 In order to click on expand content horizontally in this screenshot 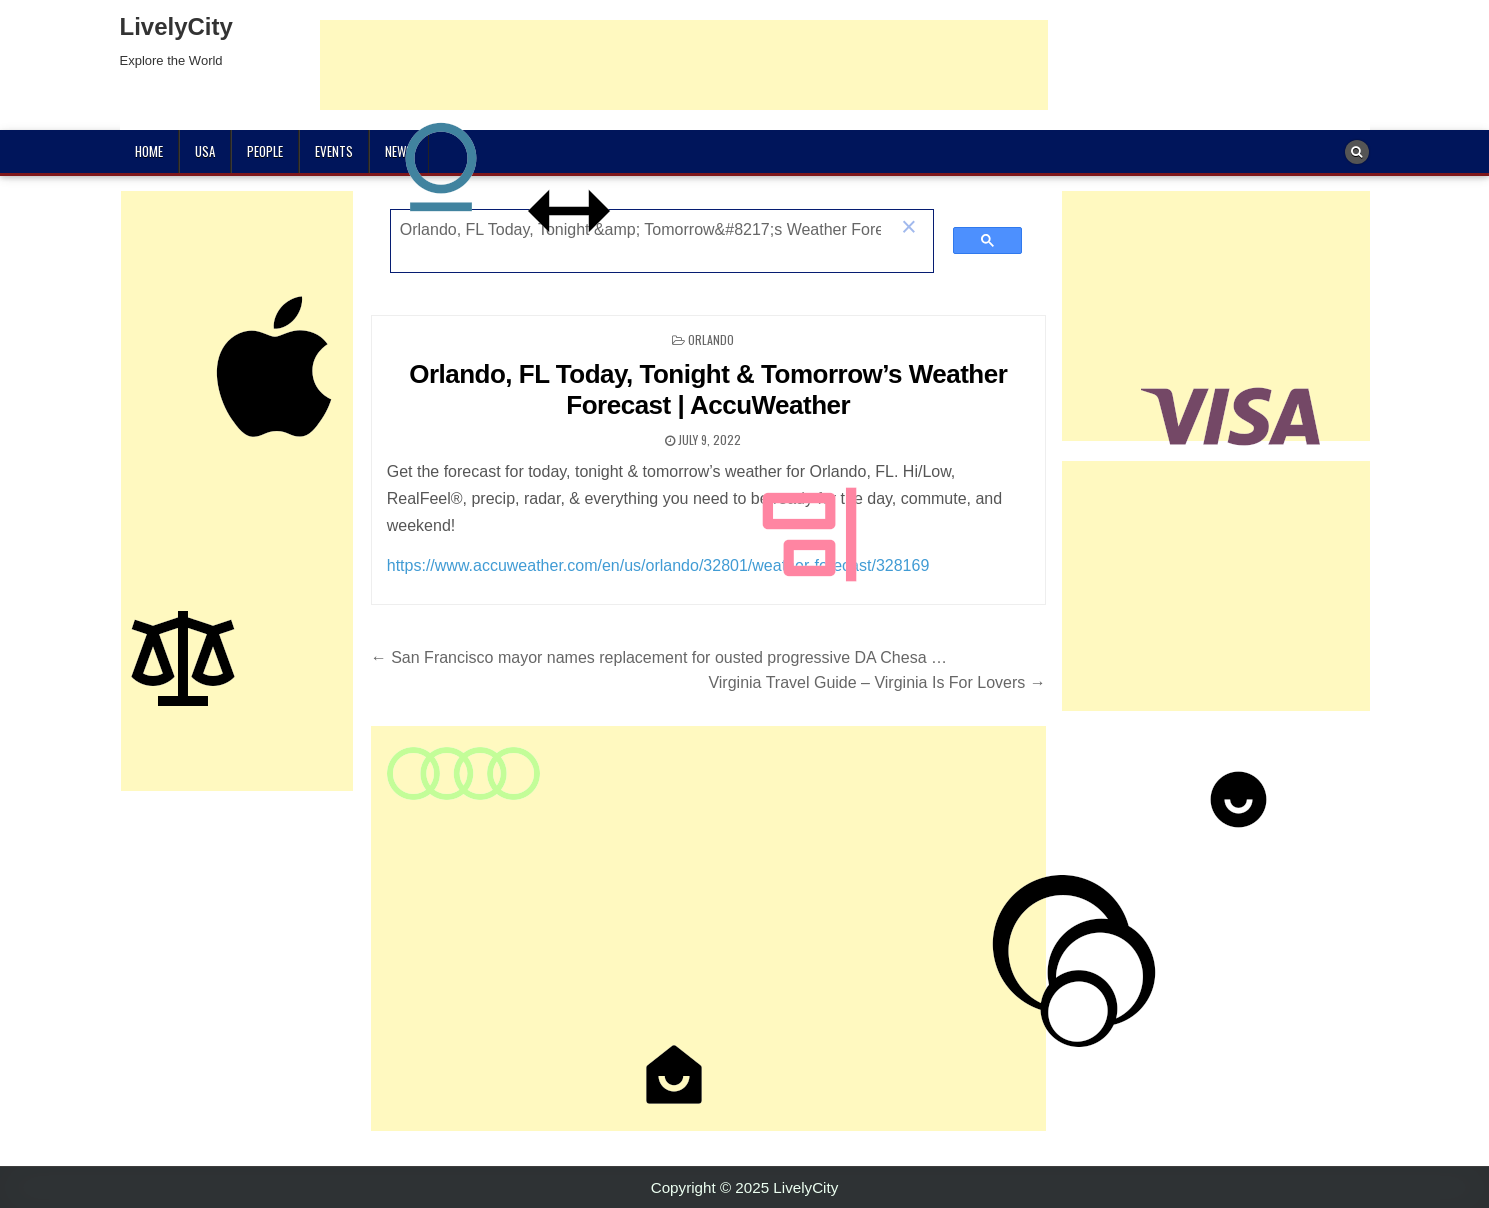, I will do `click(569, 211)`.